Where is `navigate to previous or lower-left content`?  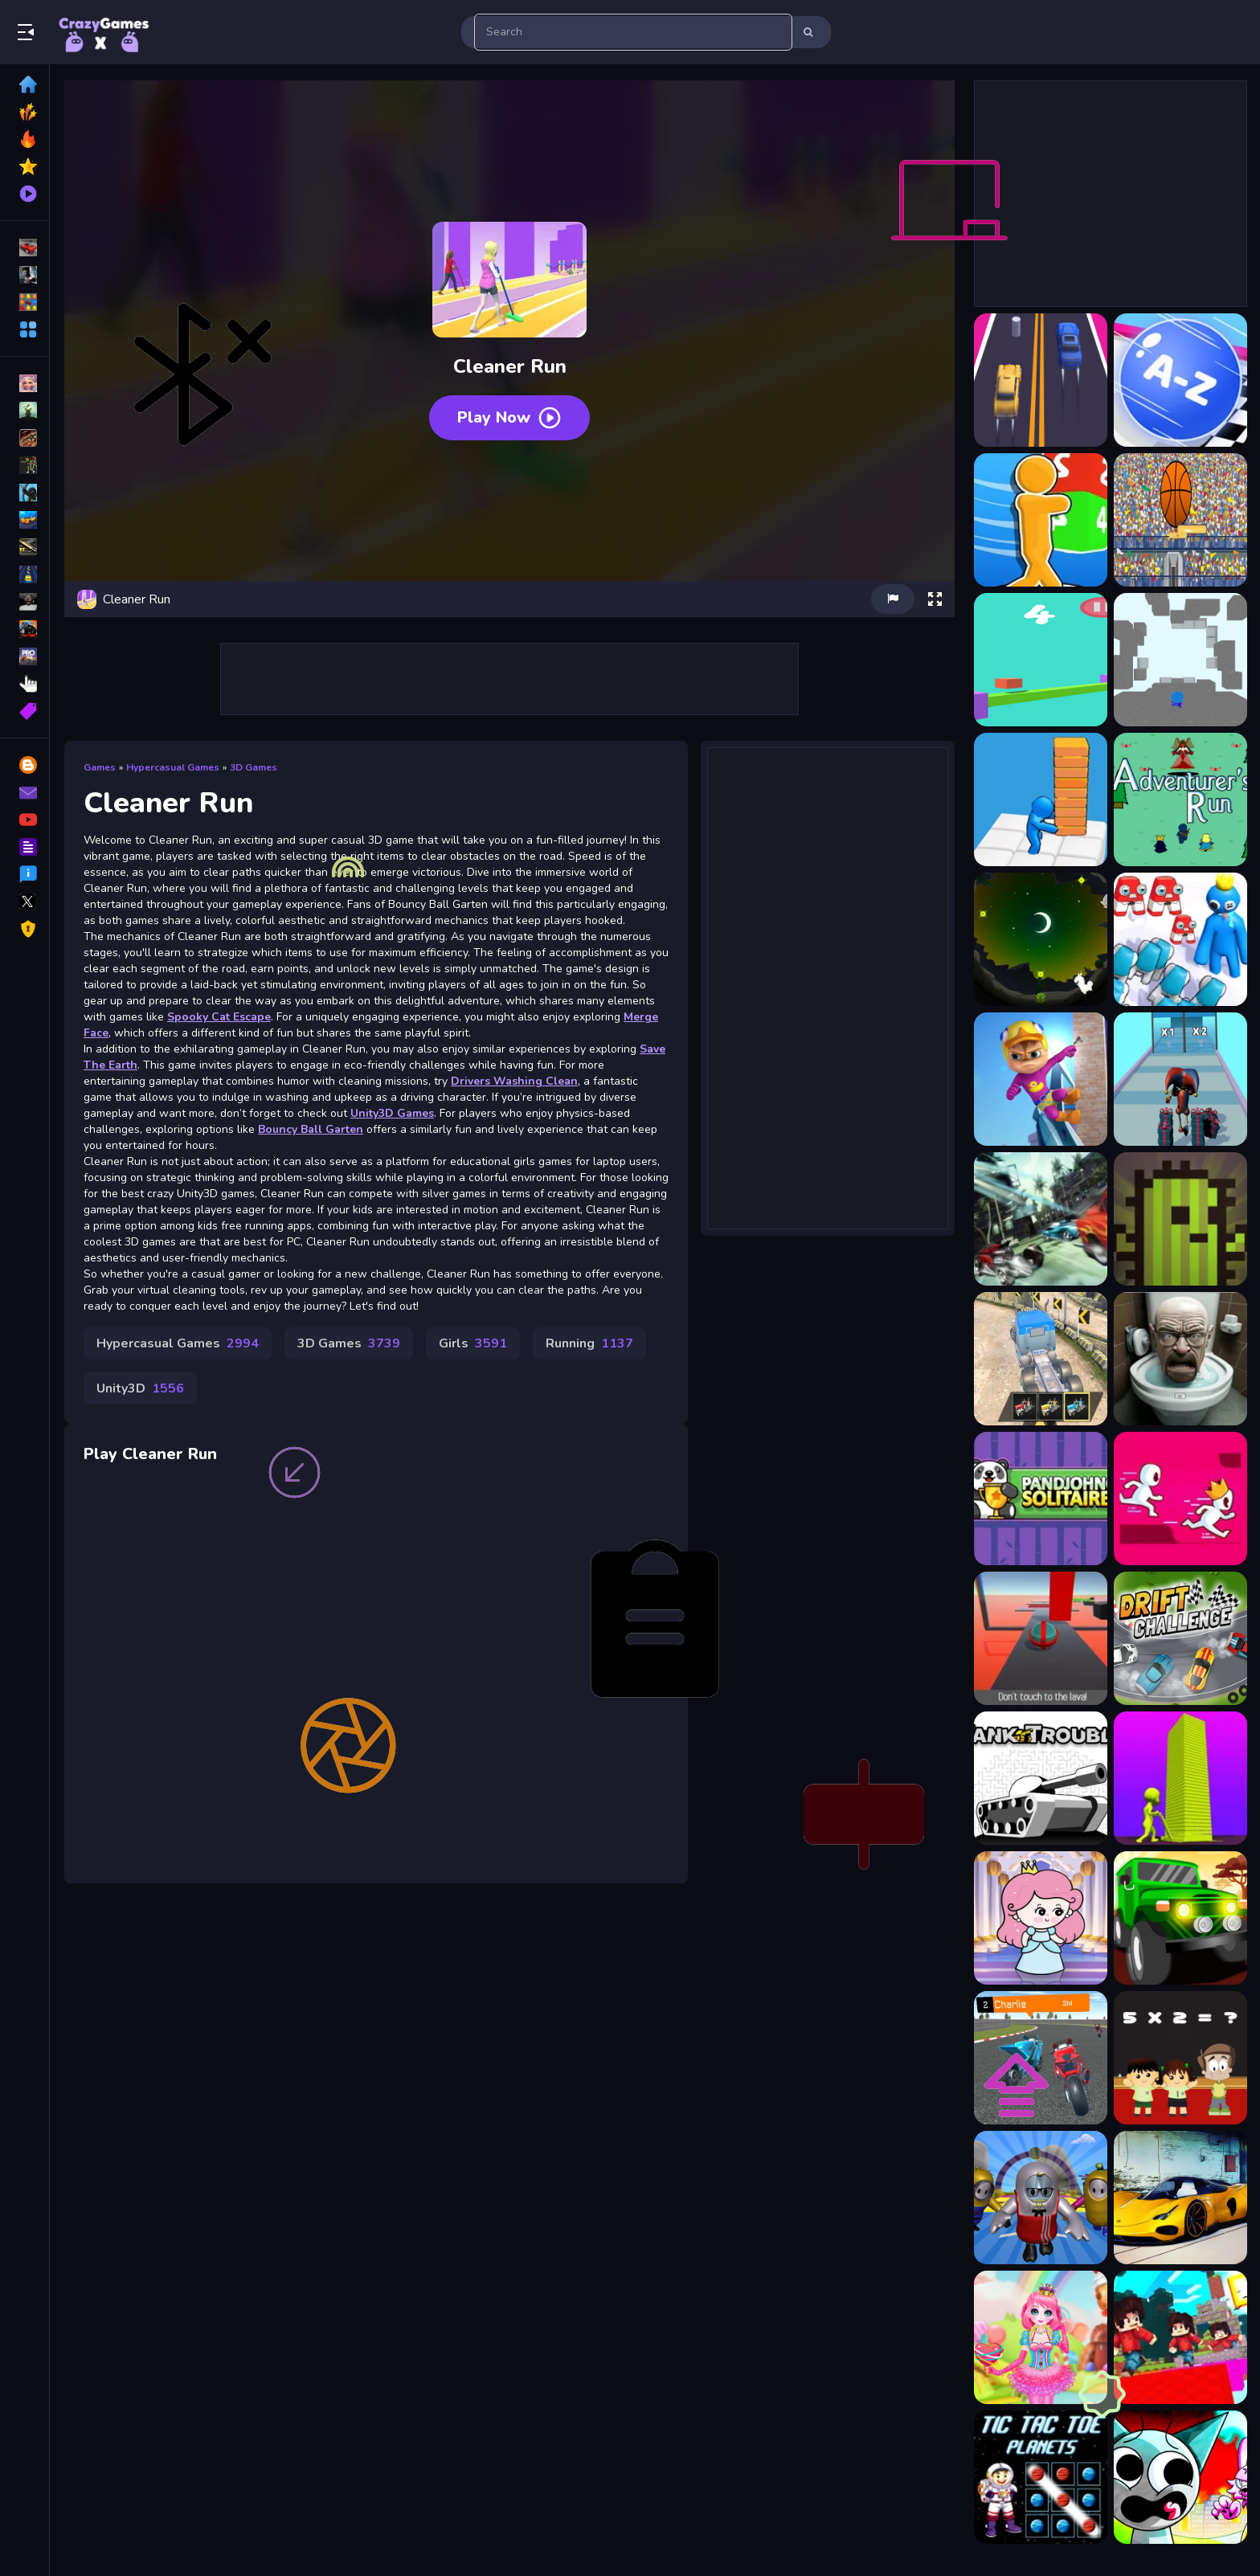 navigate to previous or lower-left content is located at coordinates (294, 1472).